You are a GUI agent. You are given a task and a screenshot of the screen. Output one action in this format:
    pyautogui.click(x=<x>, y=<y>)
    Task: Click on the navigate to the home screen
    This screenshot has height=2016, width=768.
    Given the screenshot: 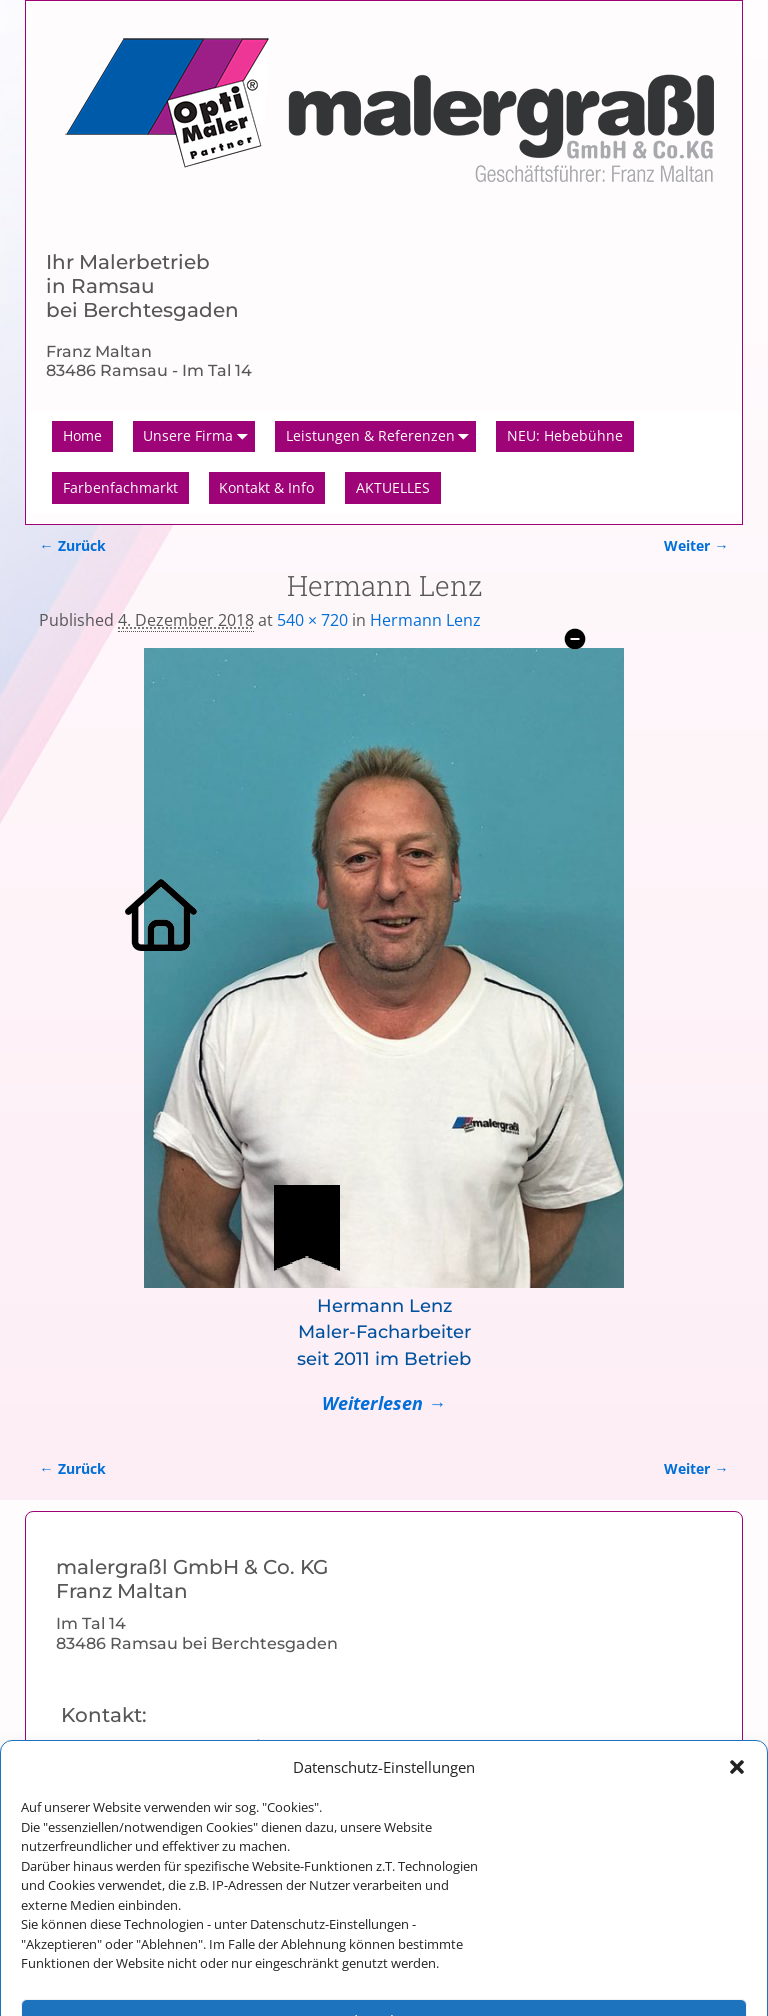 What is the action you would take?
    pyautogui.click(x=161, y=915)
    